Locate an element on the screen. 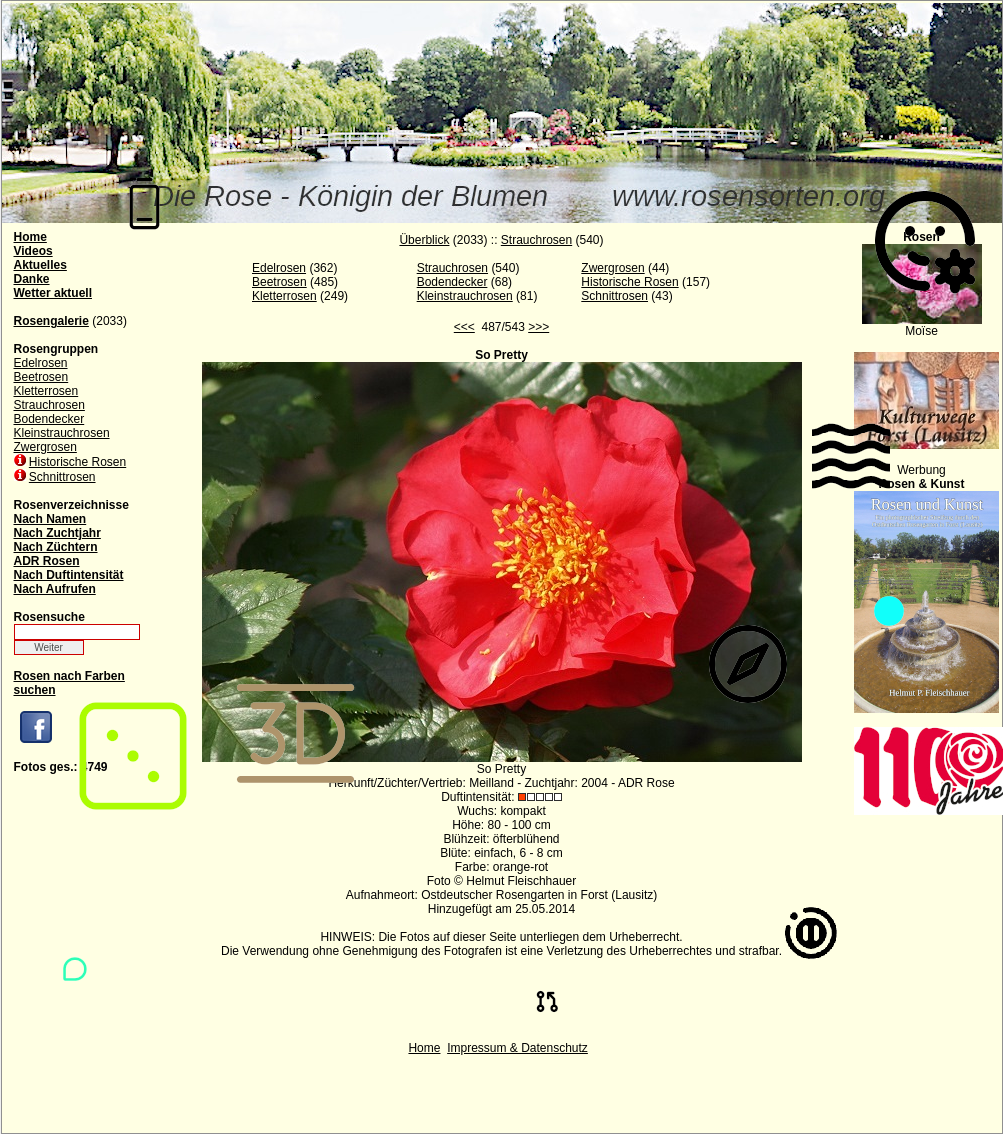 This screenshot has height=1134, width=1003. open chat or messaging is located at coordinates (74, 969).